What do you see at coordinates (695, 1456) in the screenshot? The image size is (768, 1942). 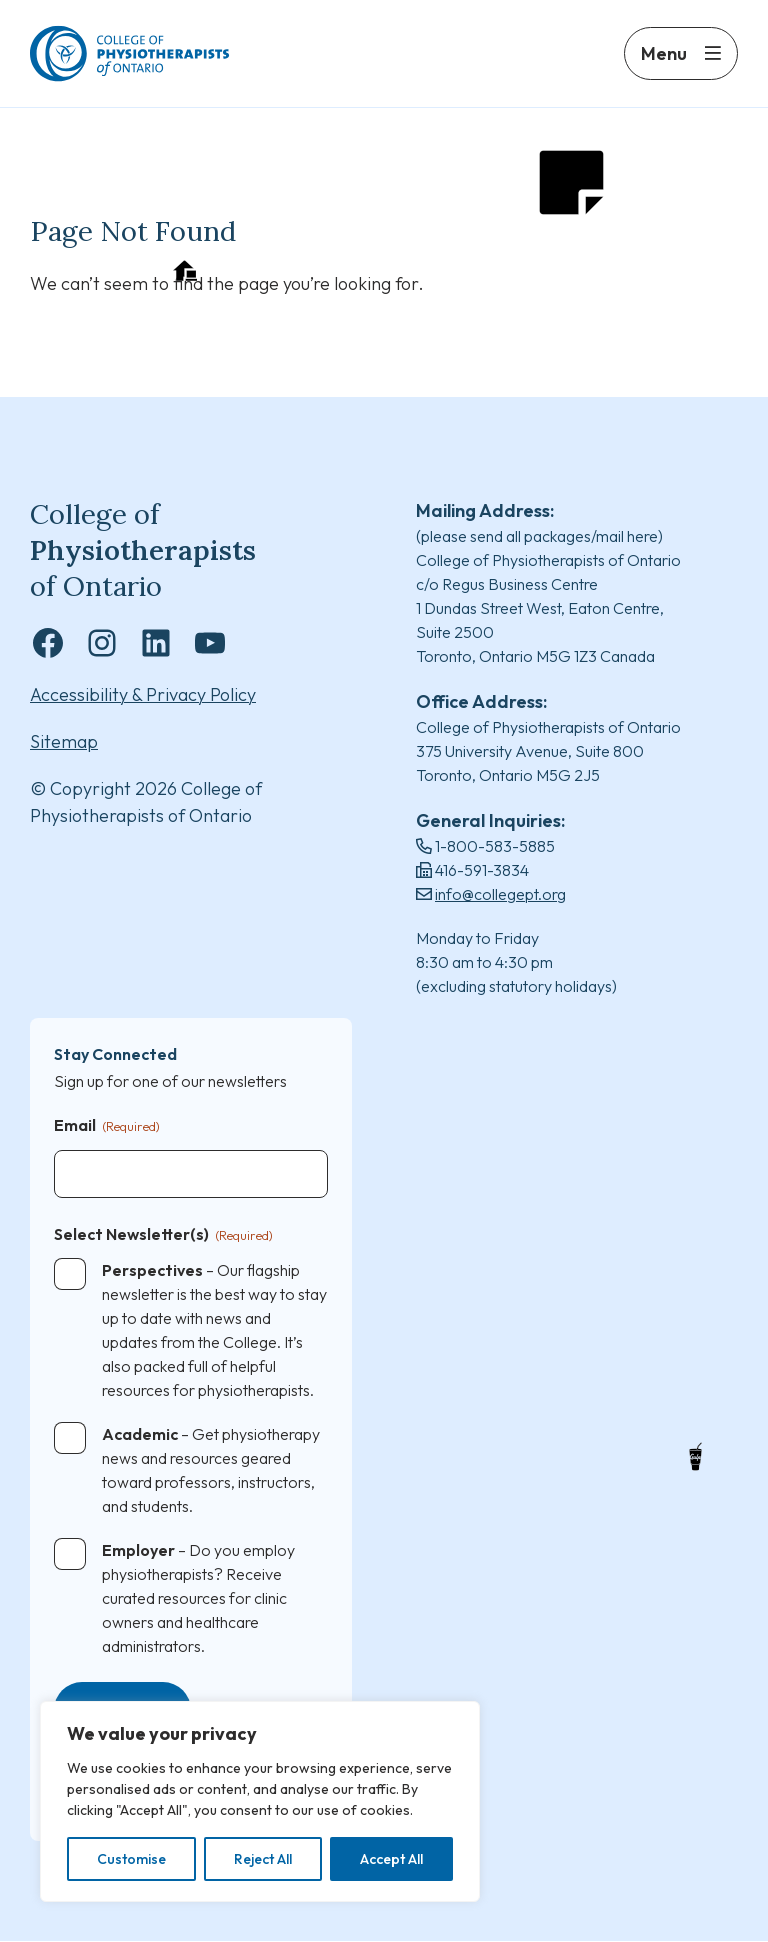 I see `gulp.js task runner logo` at bounding box center [695, 1456].